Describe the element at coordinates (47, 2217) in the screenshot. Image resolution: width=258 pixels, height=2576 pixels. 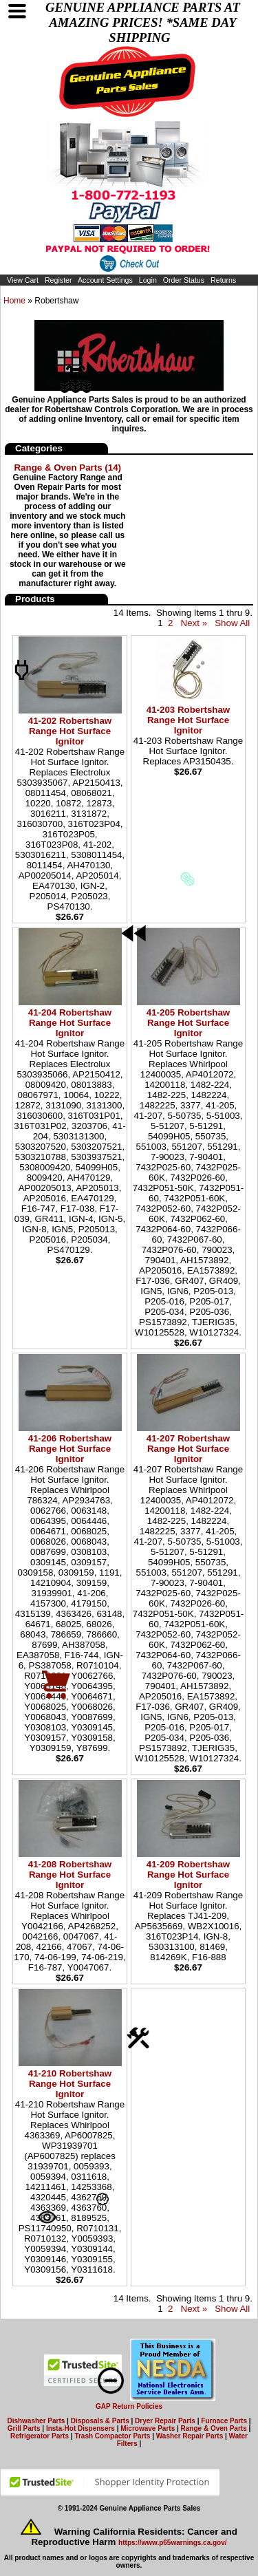
I see `toggle password visibility` at that location.